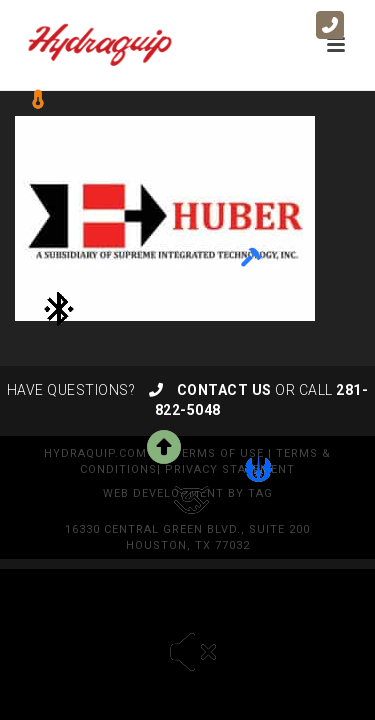 The image size is (375, 720). Describe the element at coordinates (38, 99) in the screenshot. I see `indicates moderate or medium temperature level` at that location.